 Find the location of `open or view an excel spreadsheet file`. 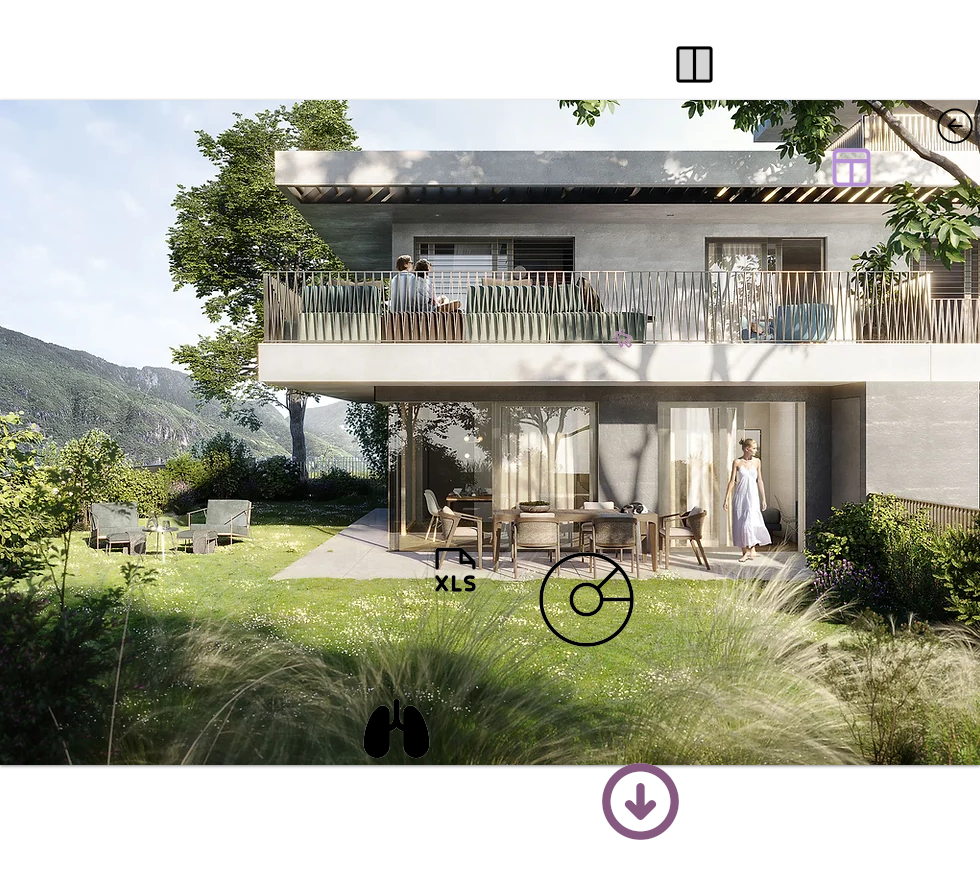

open or view an excel spreadsheet file is located at coordinates (455, 571).